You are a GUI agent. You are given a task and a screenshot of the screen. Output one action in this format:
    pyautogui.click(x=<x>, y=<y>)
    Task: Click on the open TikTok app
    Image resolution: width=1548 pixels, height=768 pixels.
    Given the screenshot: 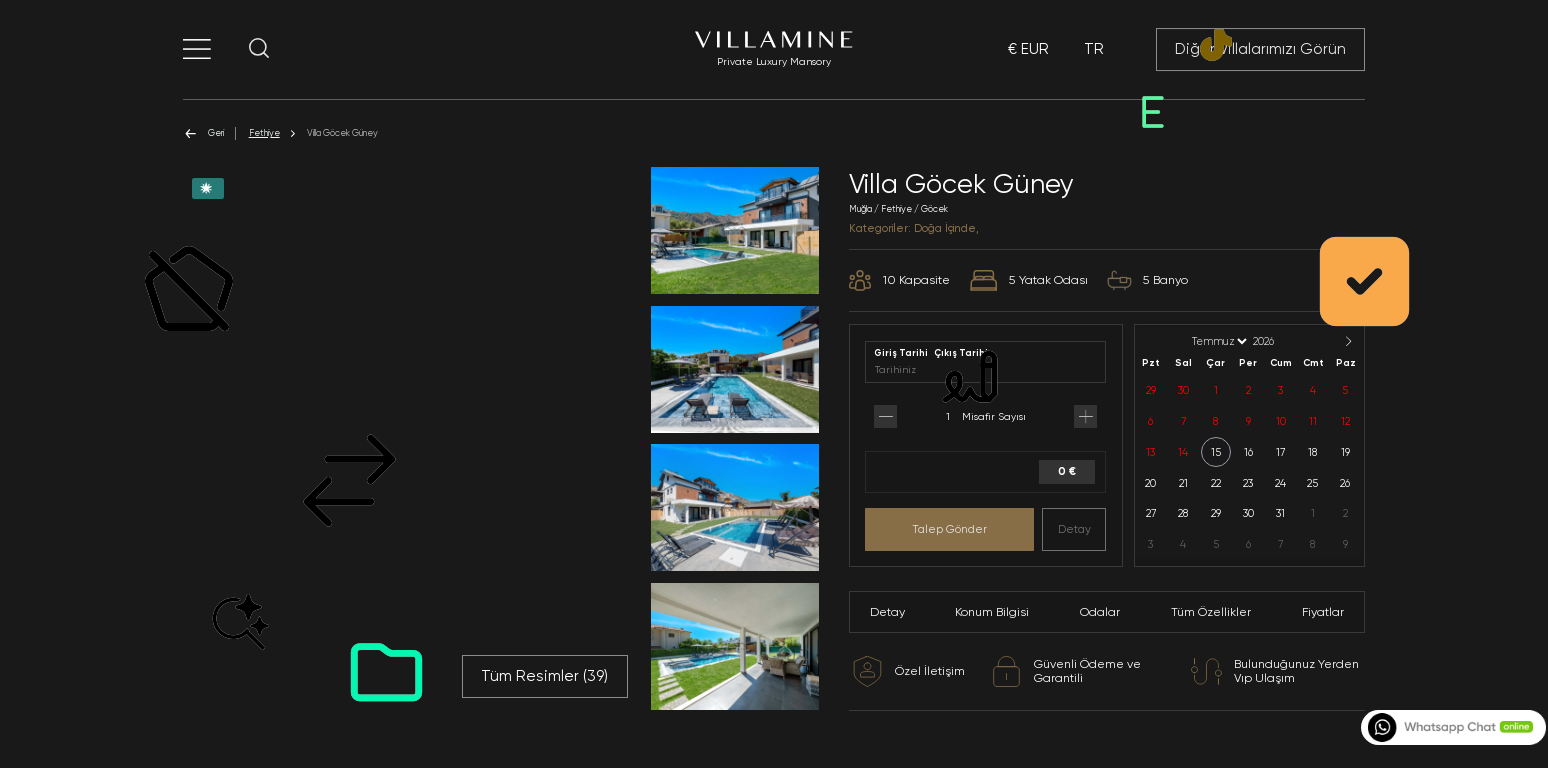 What is the action you would take?
    pyautogui.click(x=1216, y=45)
    